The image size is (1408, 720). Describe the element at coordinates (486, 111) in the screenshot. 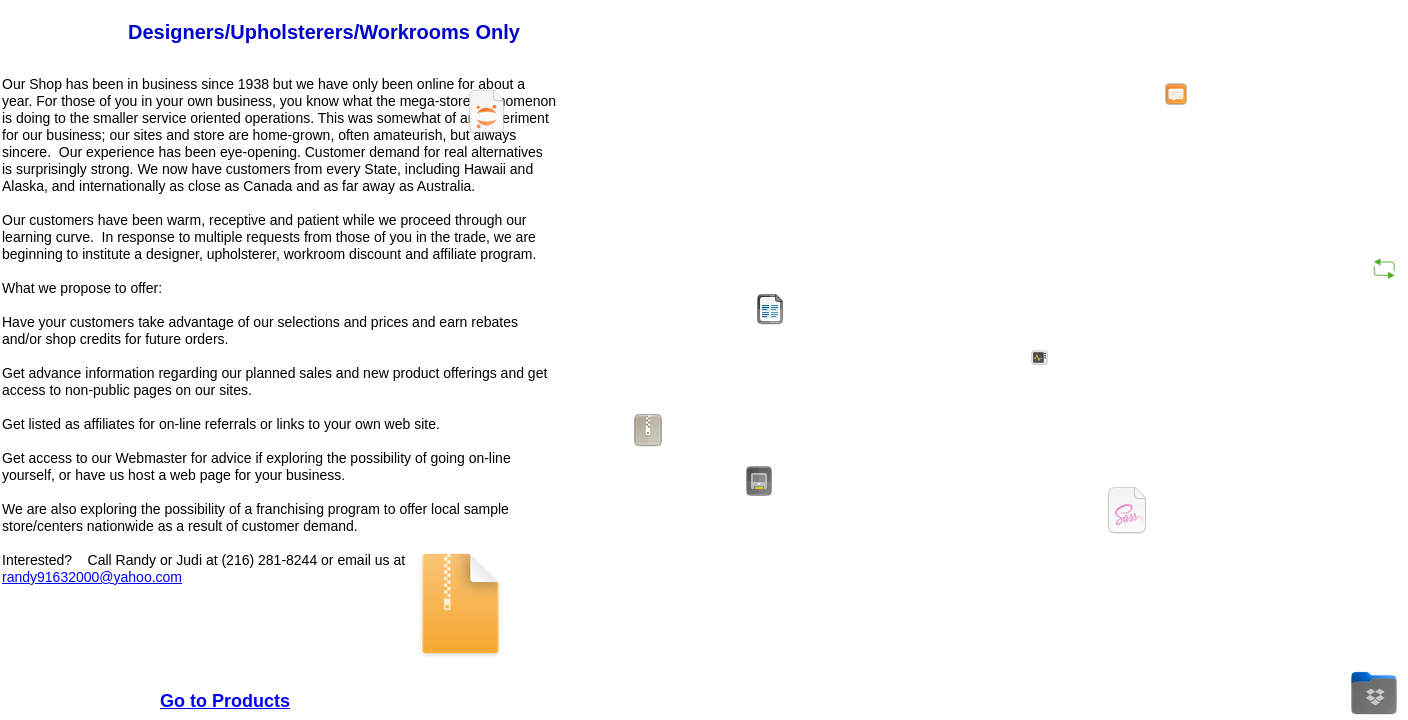

I see `jupyter notebook file` at that location.